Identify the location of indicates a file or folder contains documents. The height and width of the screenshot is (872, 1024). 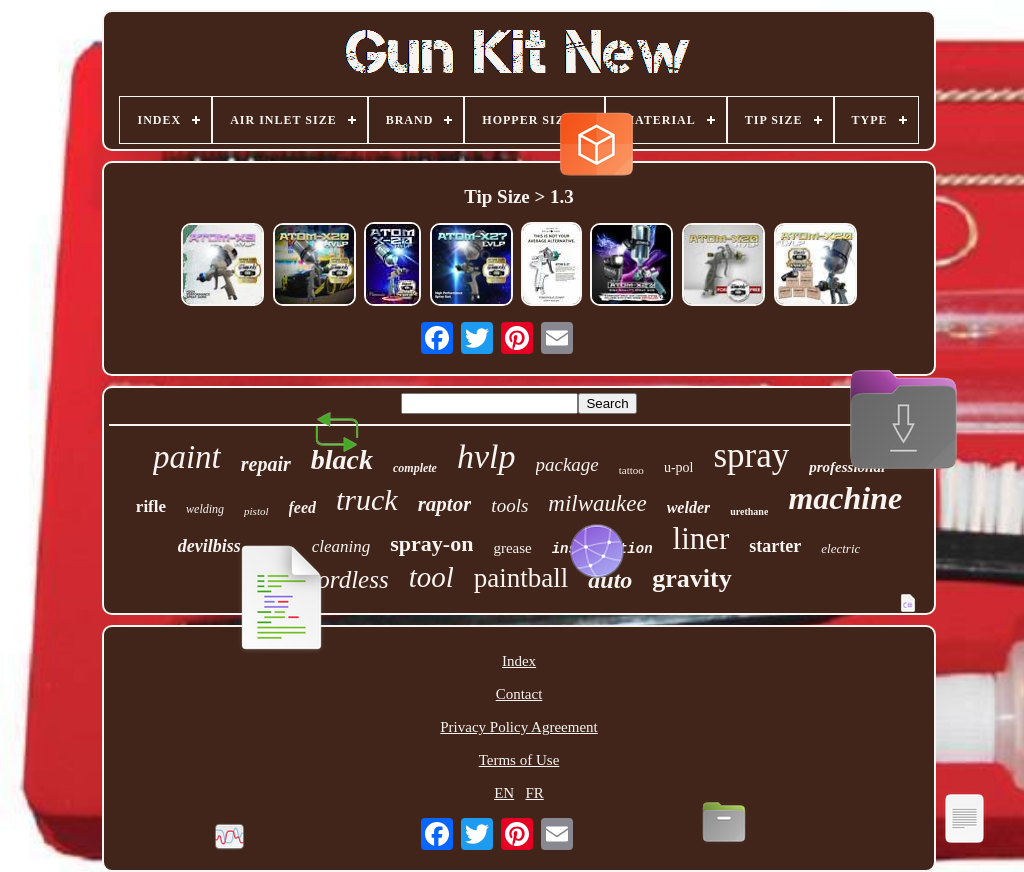
(964, 818).